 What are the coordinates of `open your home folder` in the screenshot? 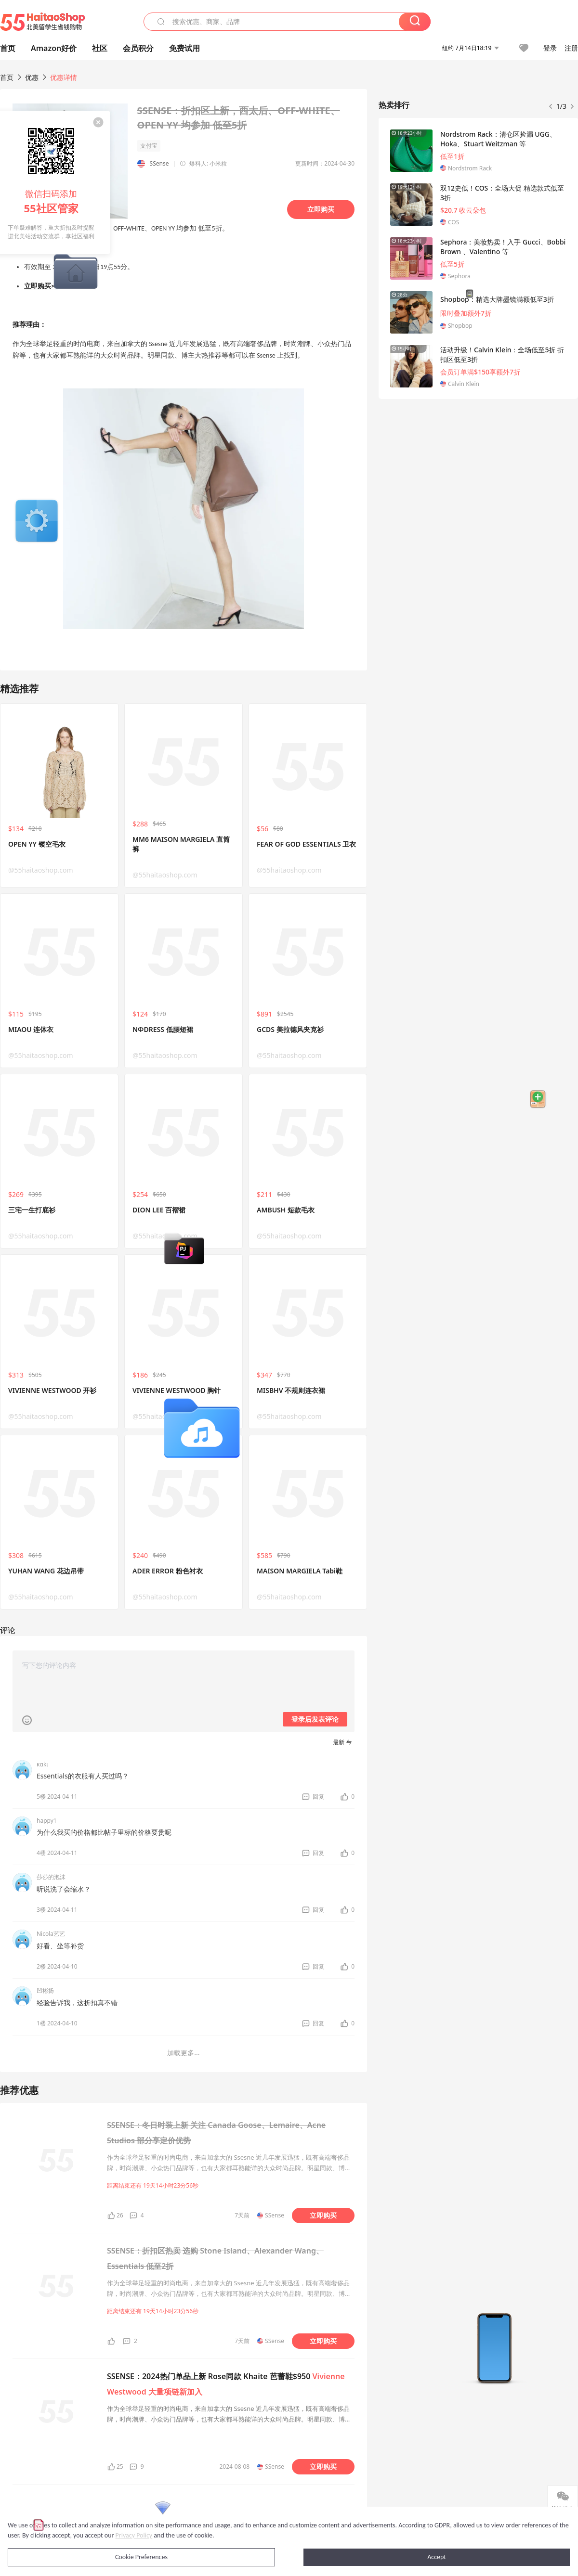 It's located at (76, 271).